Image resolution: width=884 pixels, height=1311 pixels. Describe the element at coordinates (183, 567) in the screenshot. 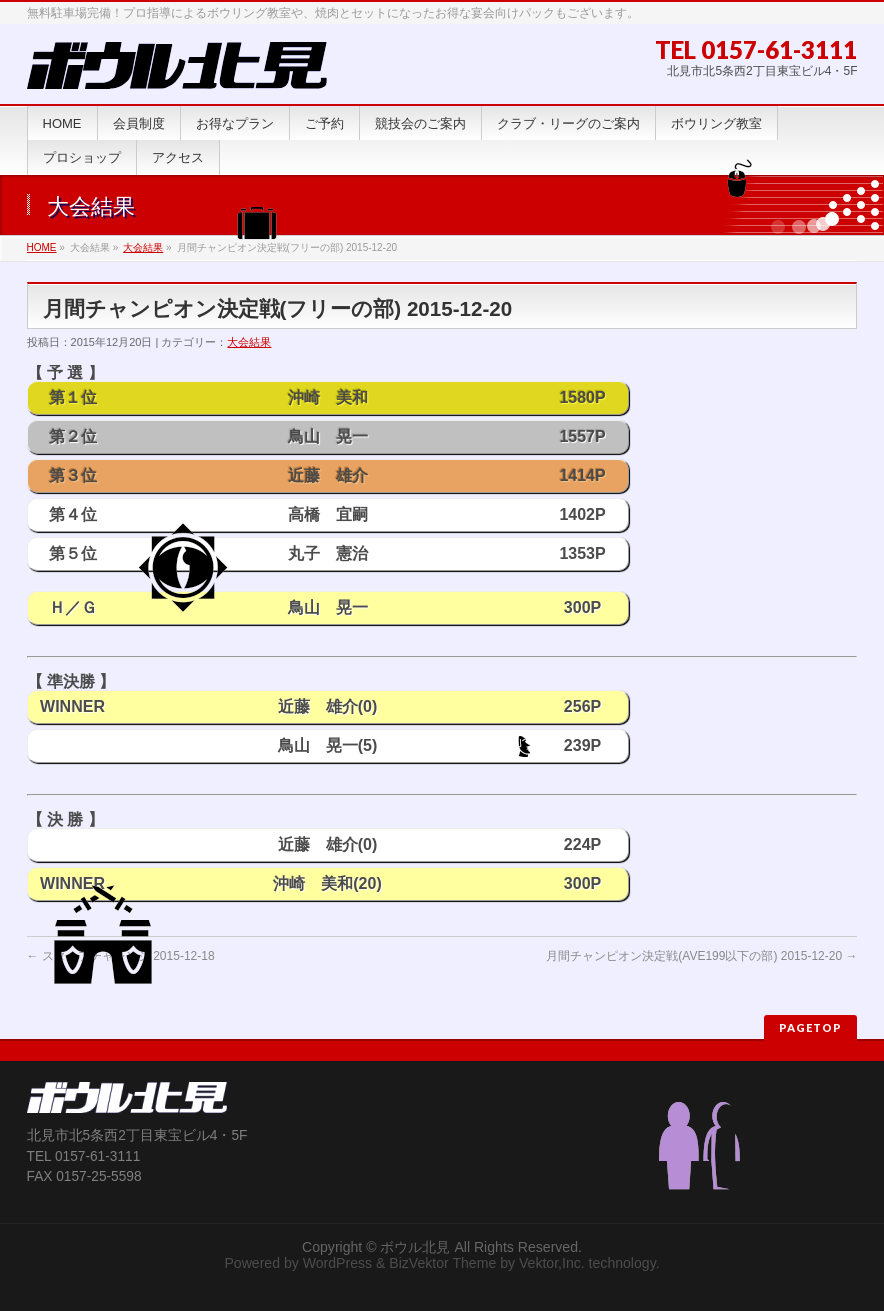

I see `activate surveillance or watch mode` at that location.